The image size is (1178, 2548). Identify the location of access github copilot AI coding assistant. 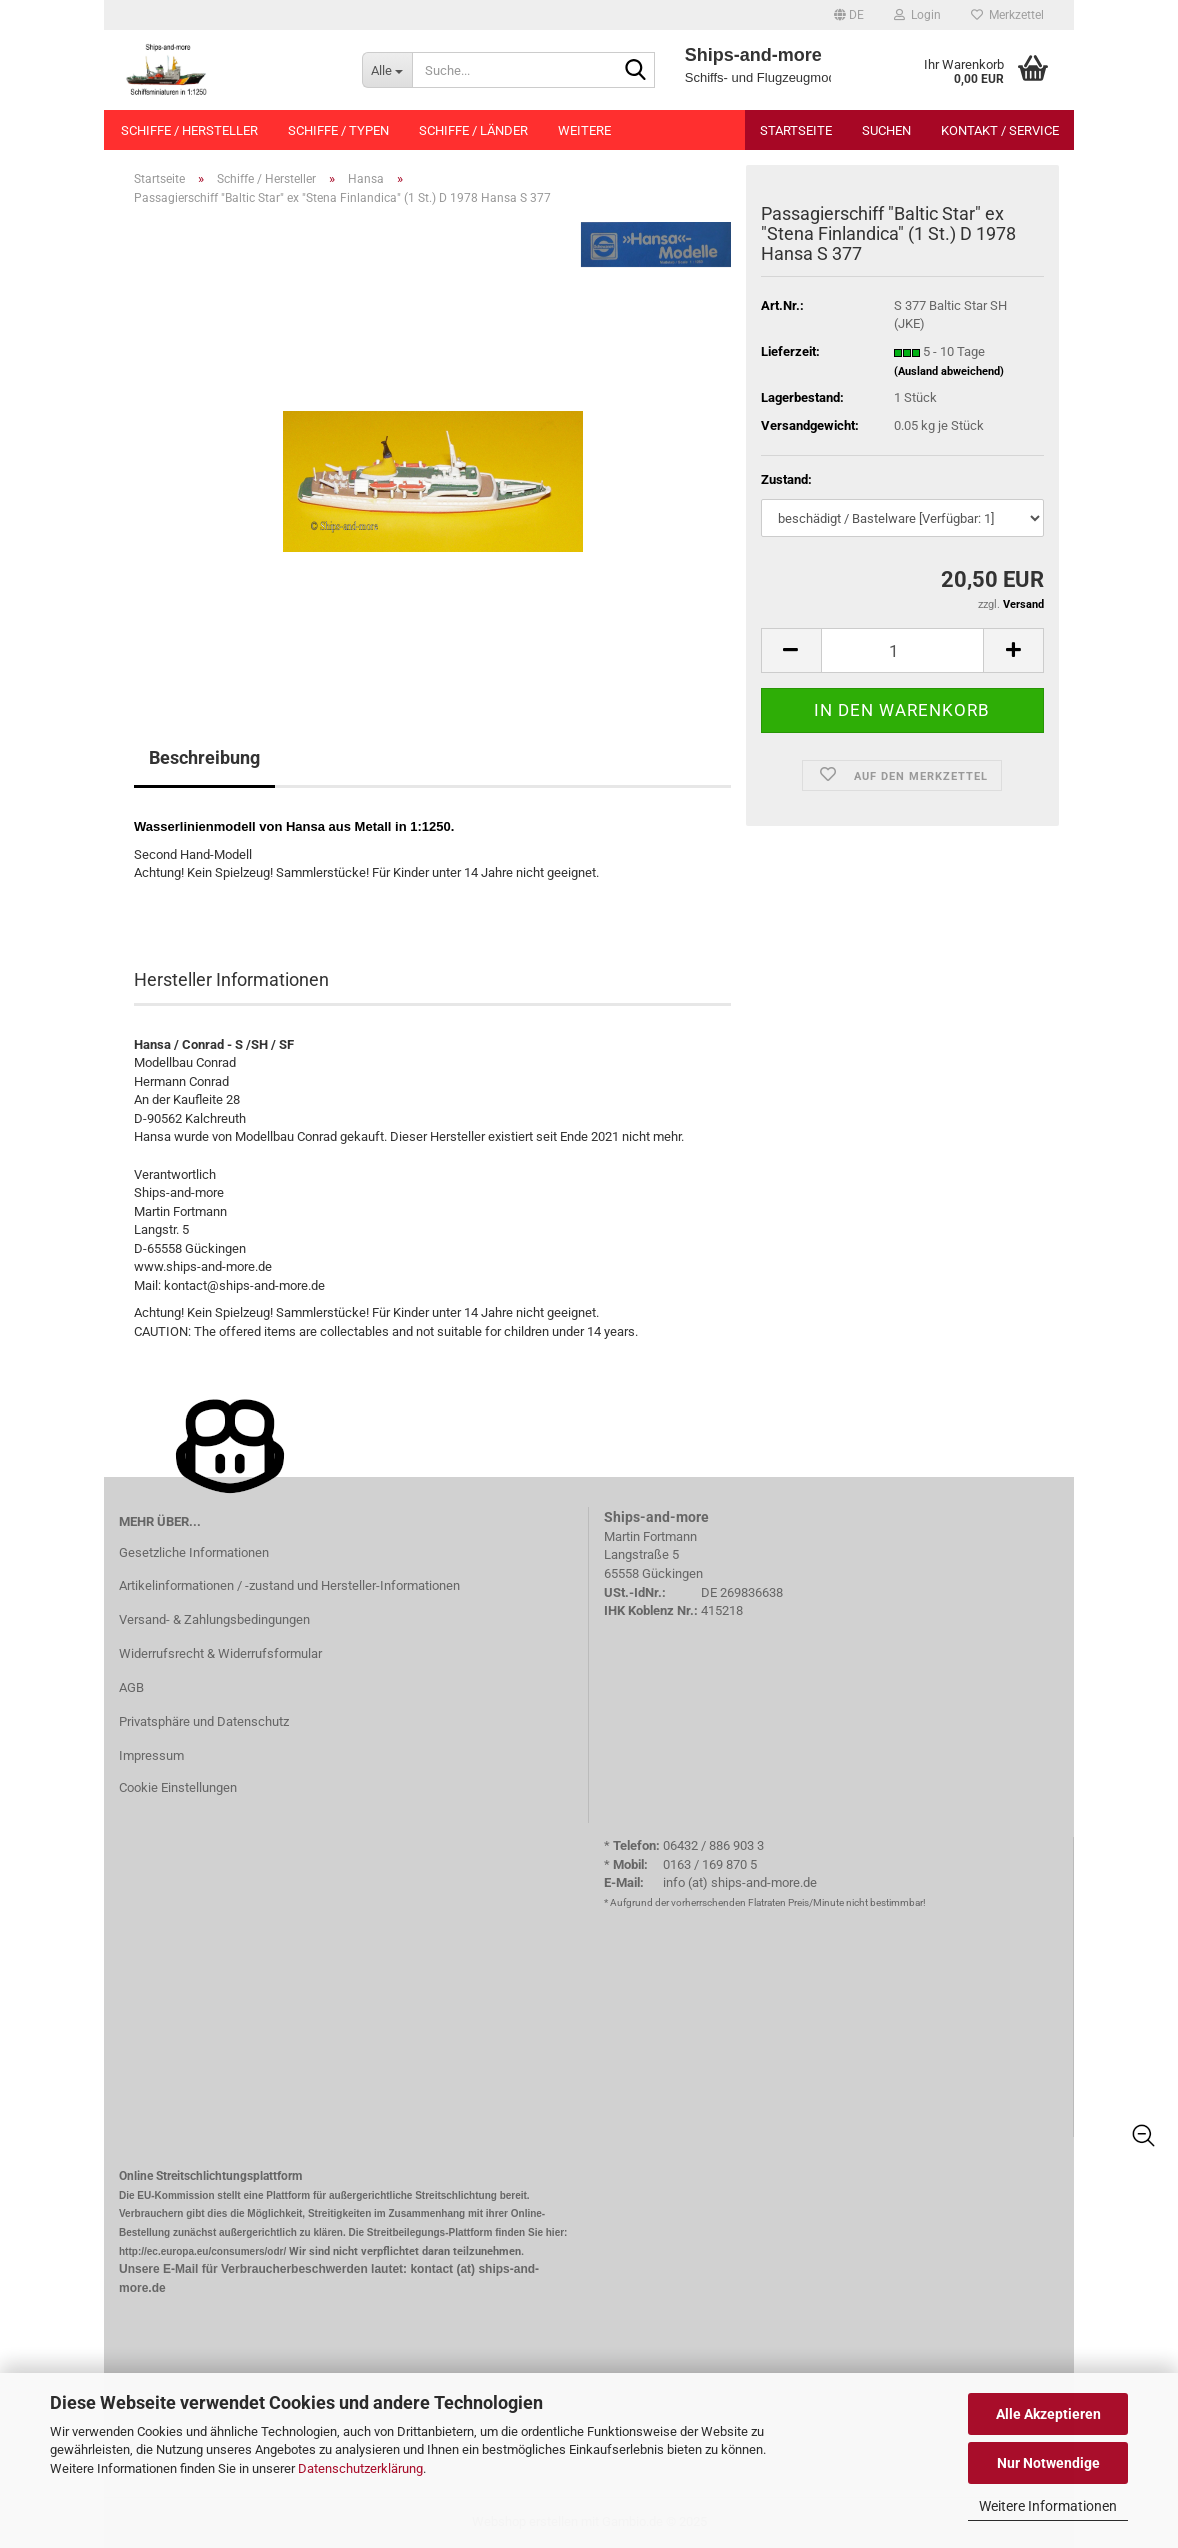
(230, 1444).